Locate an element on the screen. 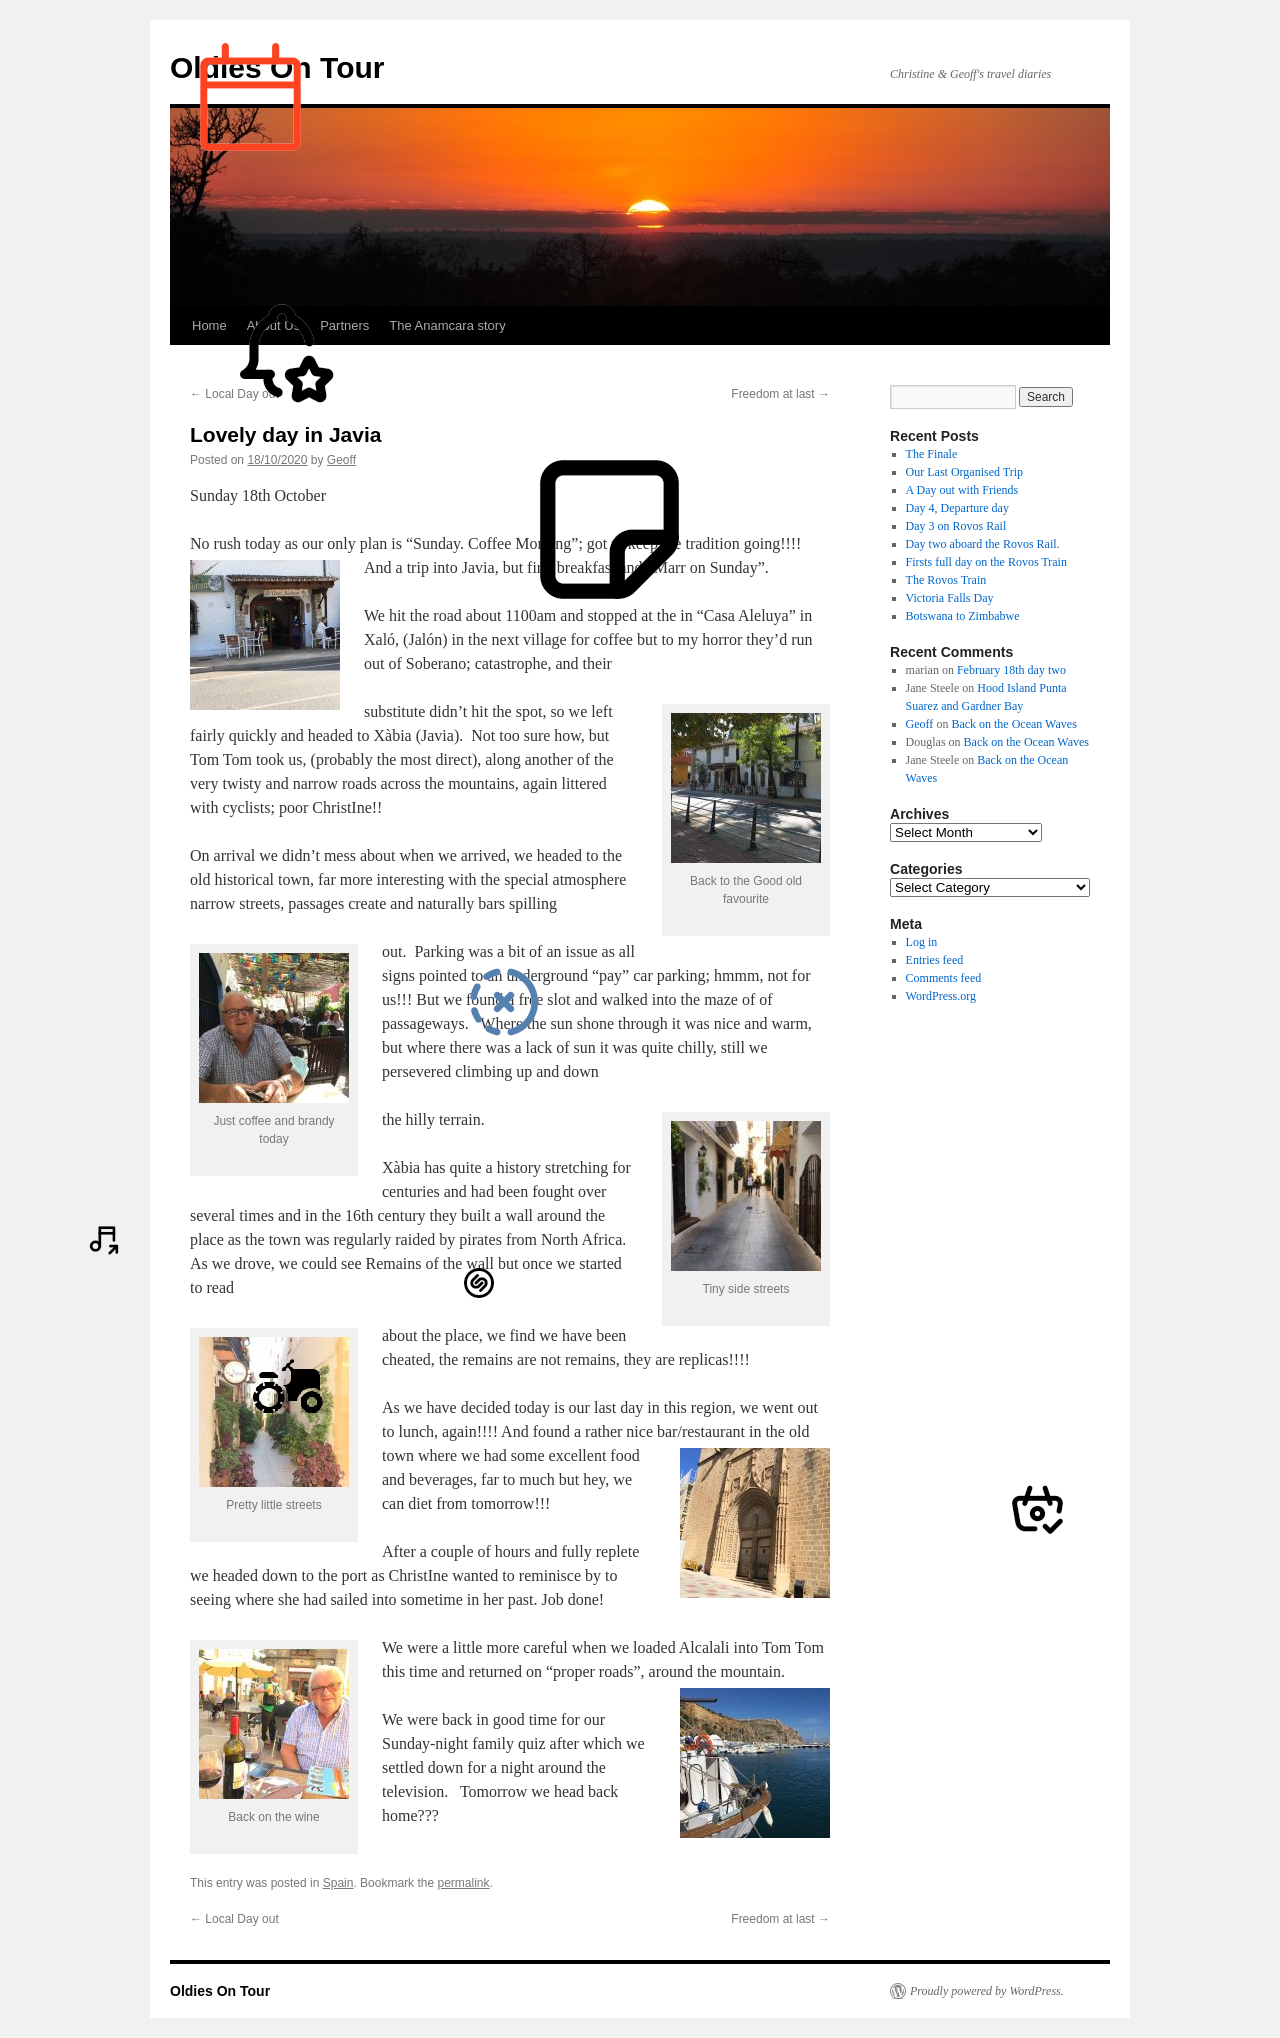  confirm items in your shopping basket is located at coordinates (1037, 1508).